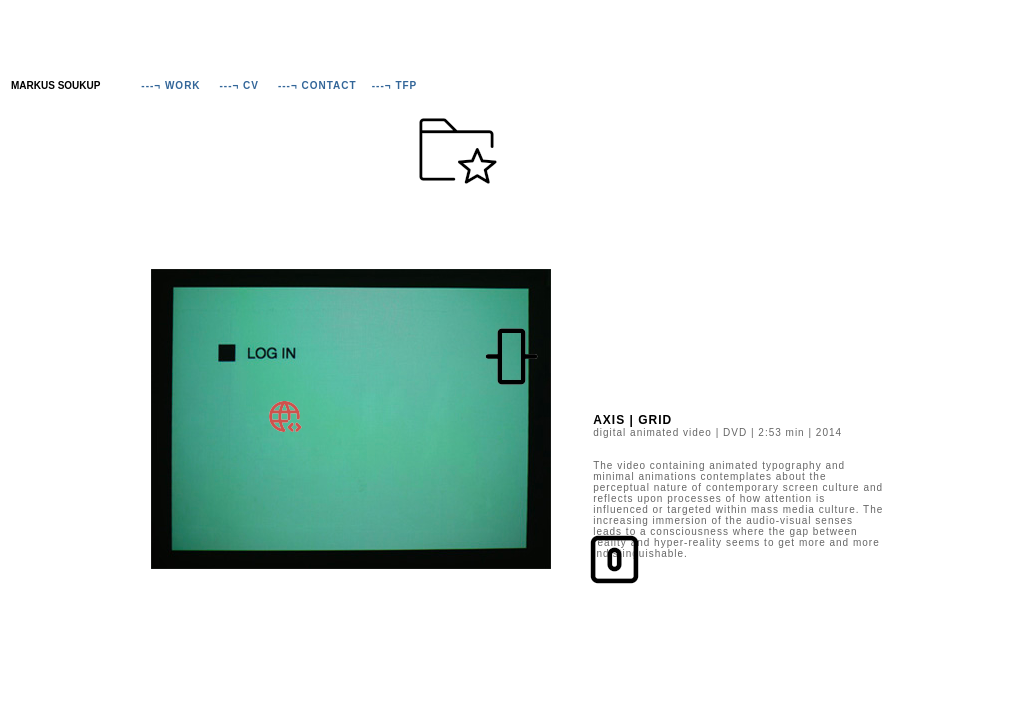  Describe the element at coordinates (456, 149) in the screenshot. I see `access your starred or favorite folders` at that location.